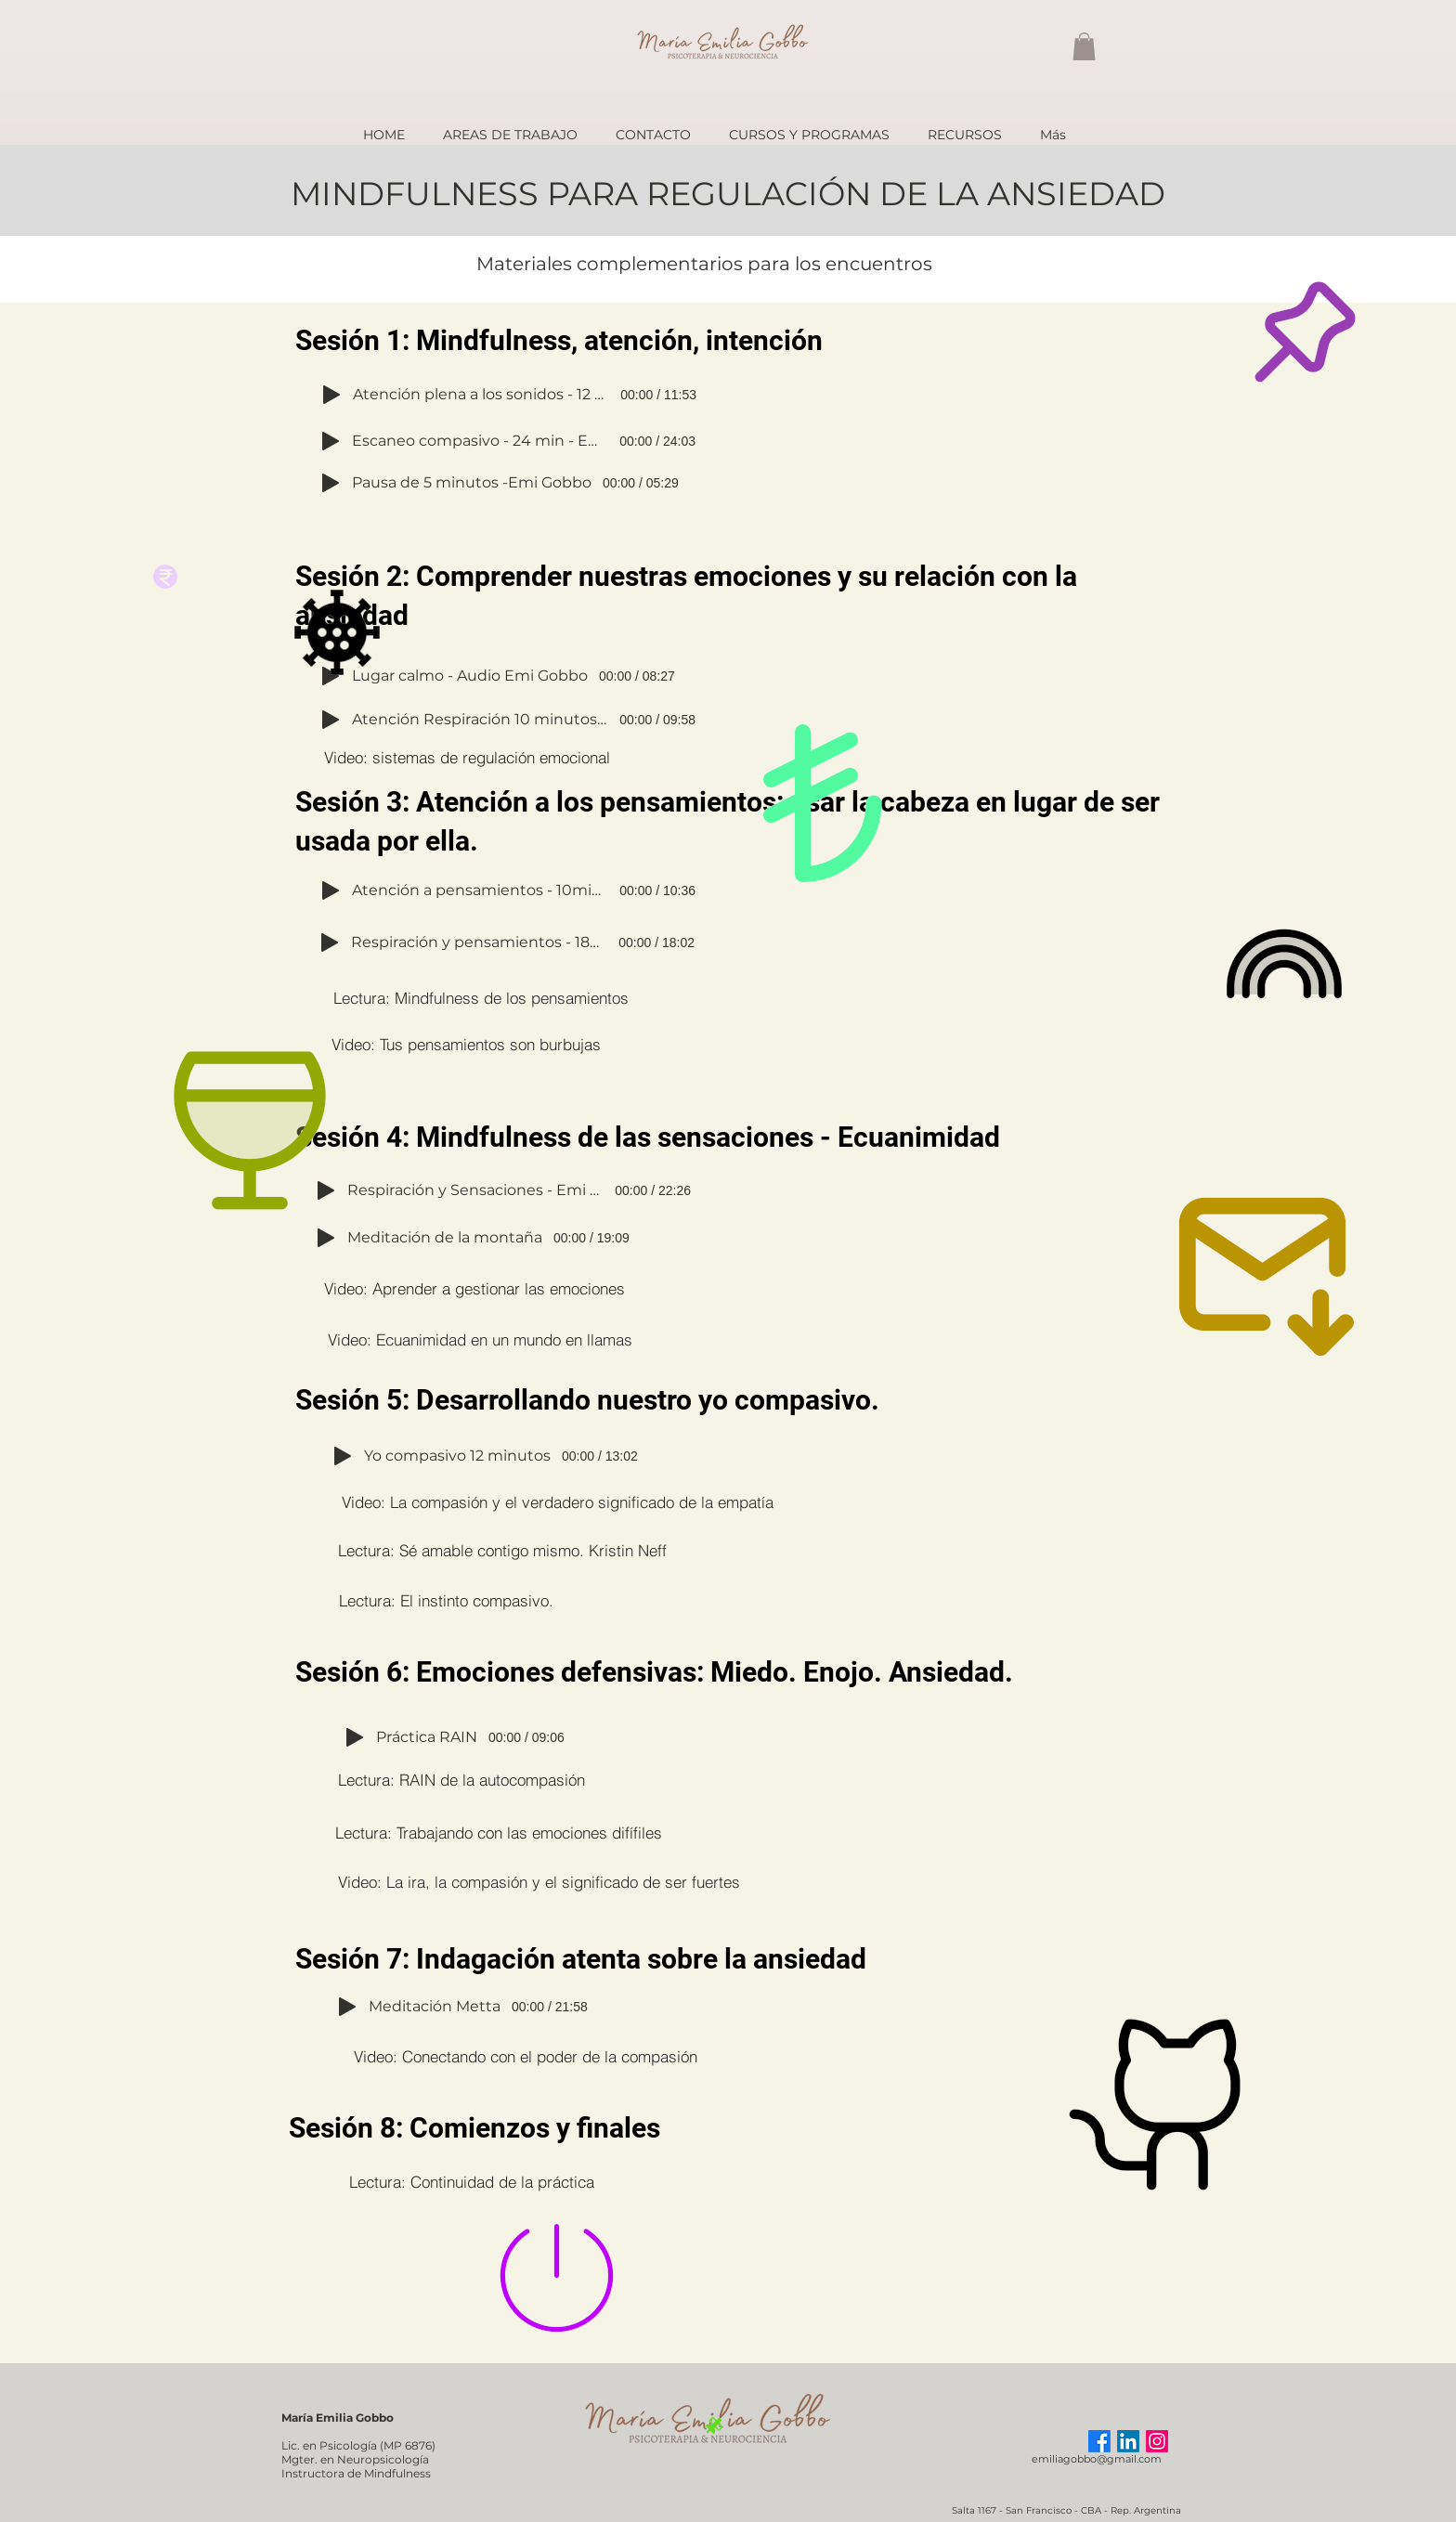  Describe the element at coordinates (1262, 1264) in the screenshot. I see `download email or message` at that location.